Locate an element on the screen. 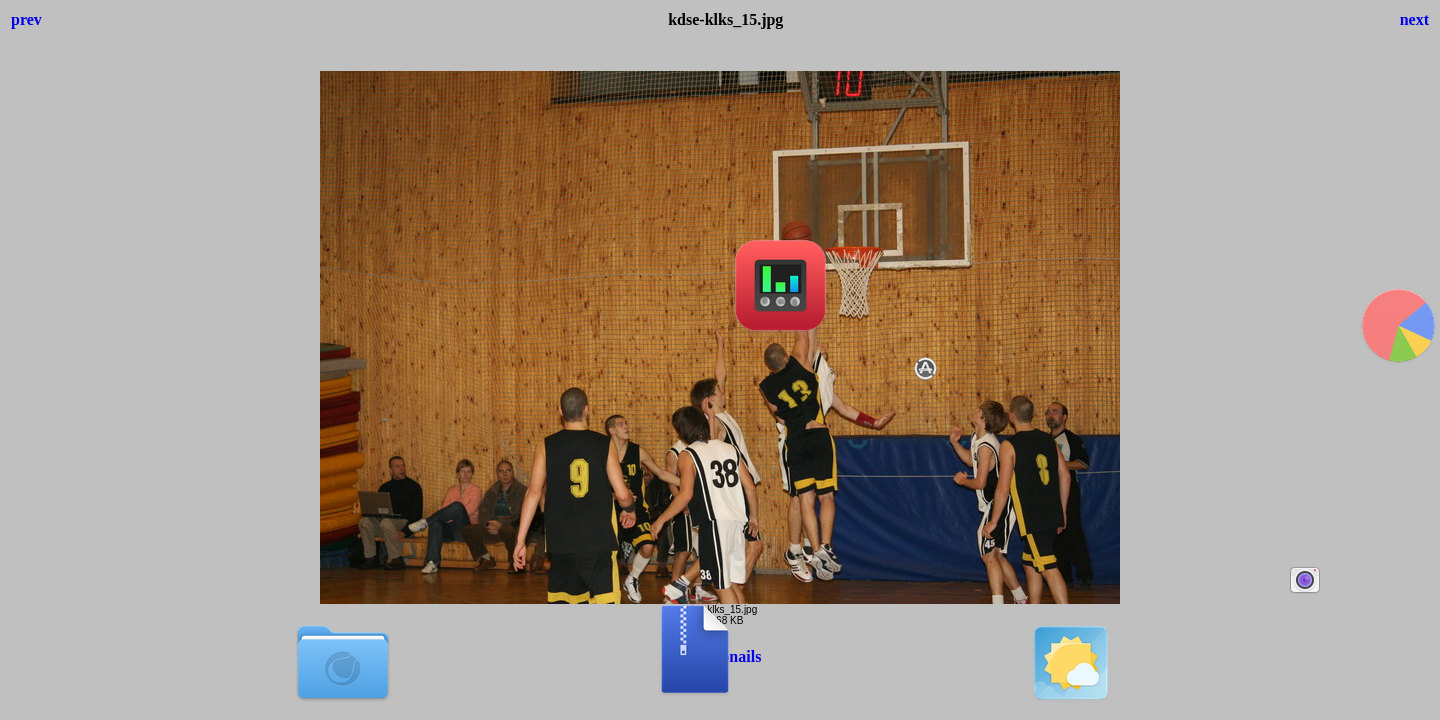 The width and height of the screenshot is (1440, 720). open disk usage analyzer app is located at coordinates (1398, 325).